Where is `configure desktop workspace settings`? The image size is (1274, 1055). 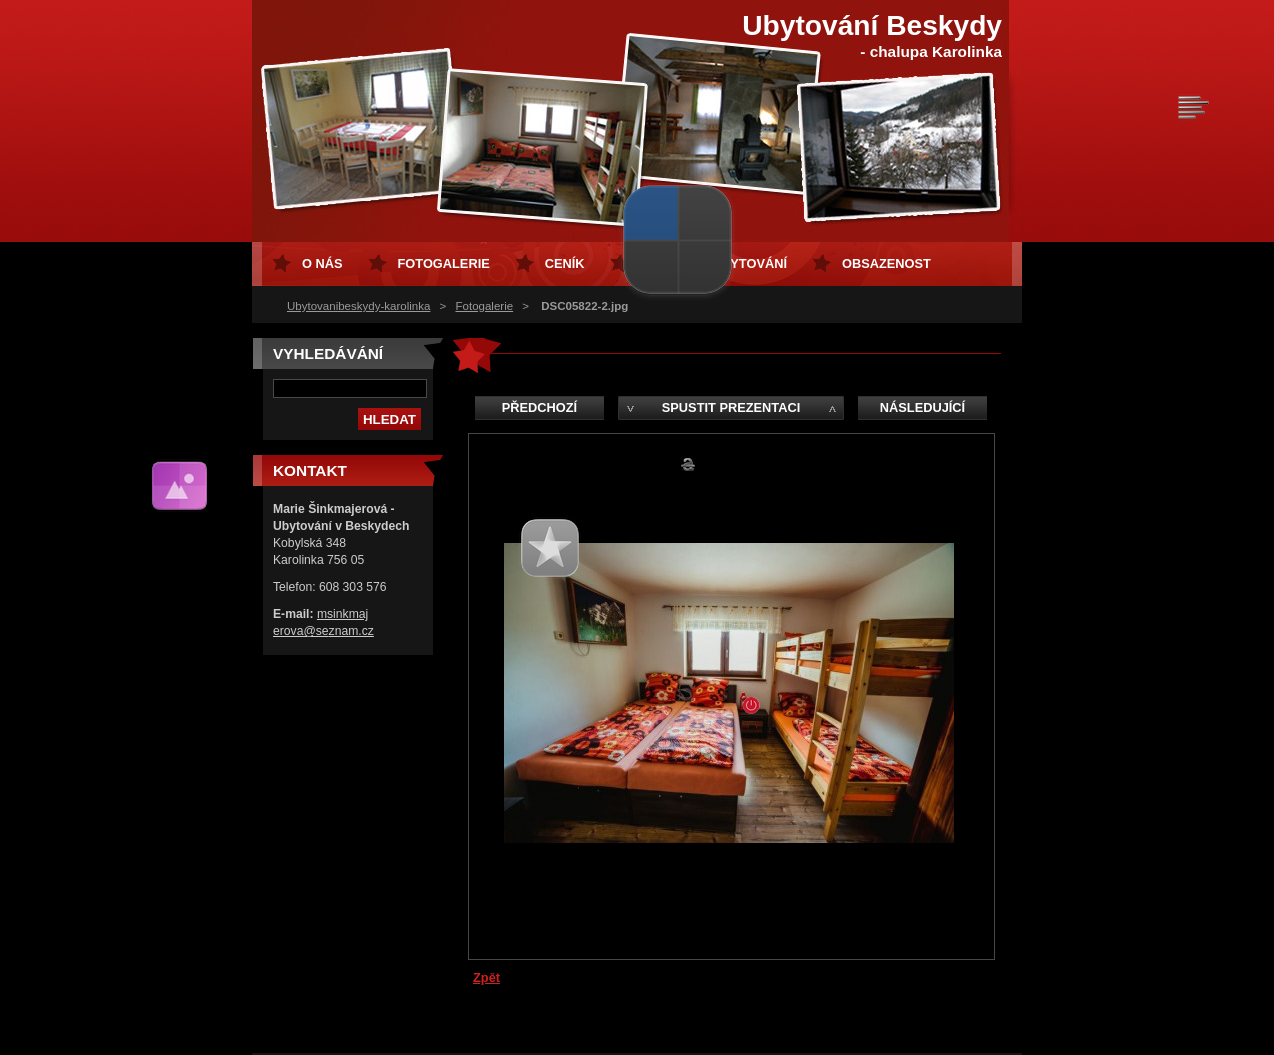 configure desktop workspace settings is located at coordinates (677, 241).